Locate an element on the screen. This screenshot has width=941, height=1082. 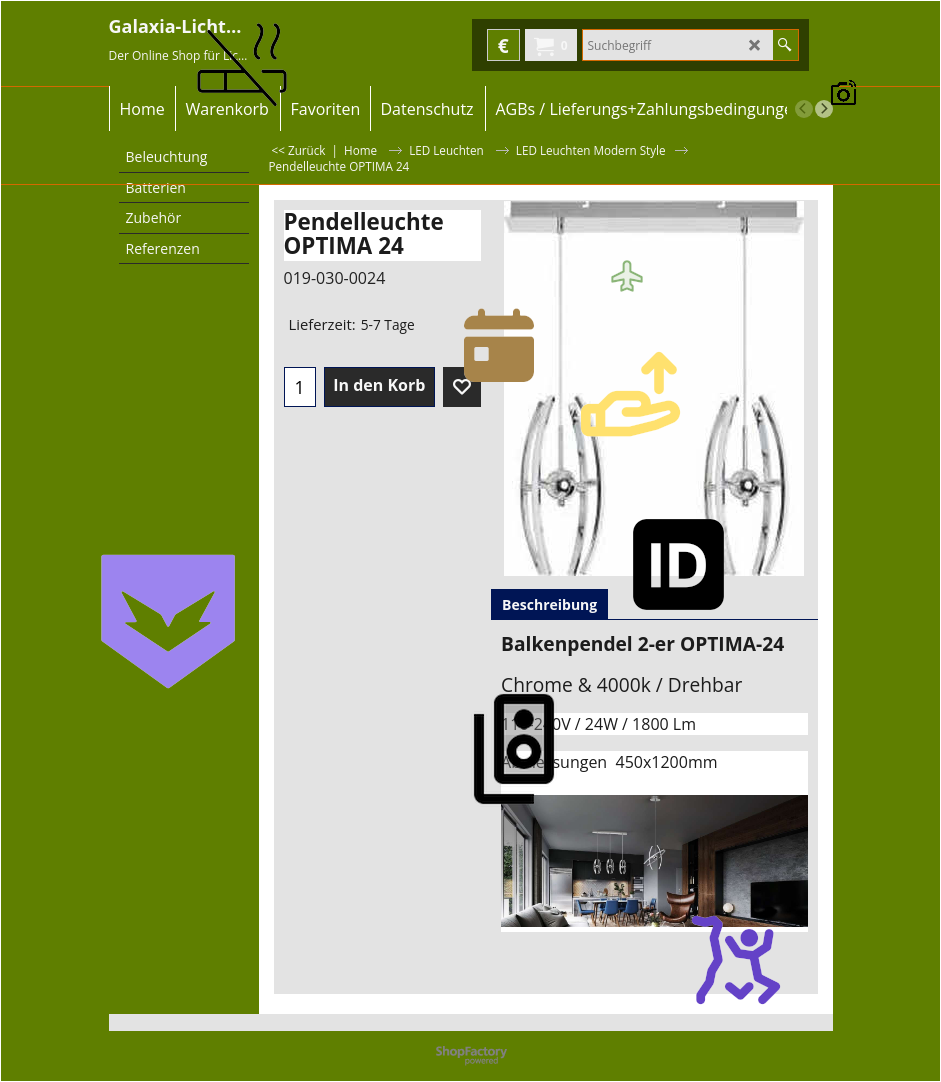
indicates membership in Discord's HypeSquad House of Bravery is located at coordinates (168, 621).